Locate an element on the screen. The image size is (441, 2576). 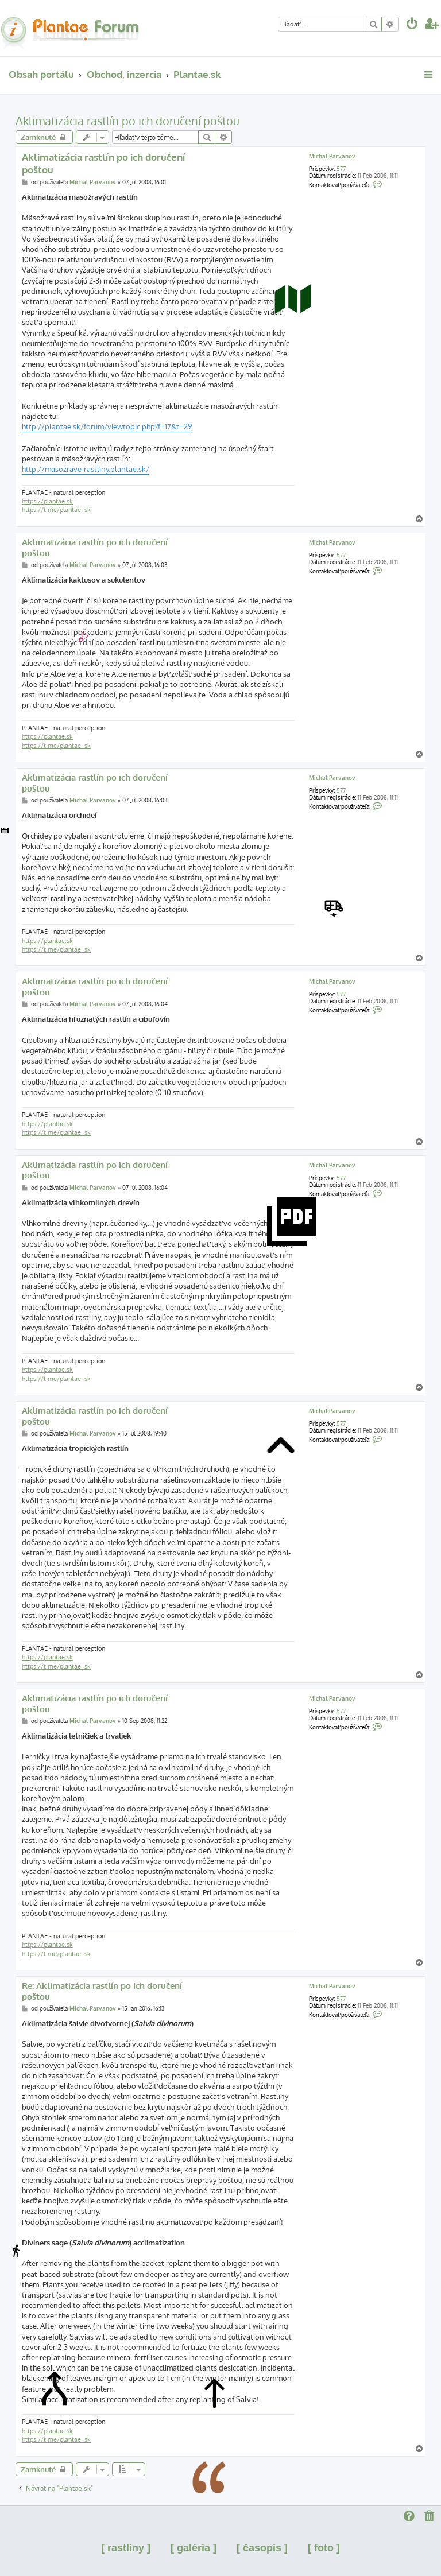
insert a block quote is located at coordinates (210, 2477).